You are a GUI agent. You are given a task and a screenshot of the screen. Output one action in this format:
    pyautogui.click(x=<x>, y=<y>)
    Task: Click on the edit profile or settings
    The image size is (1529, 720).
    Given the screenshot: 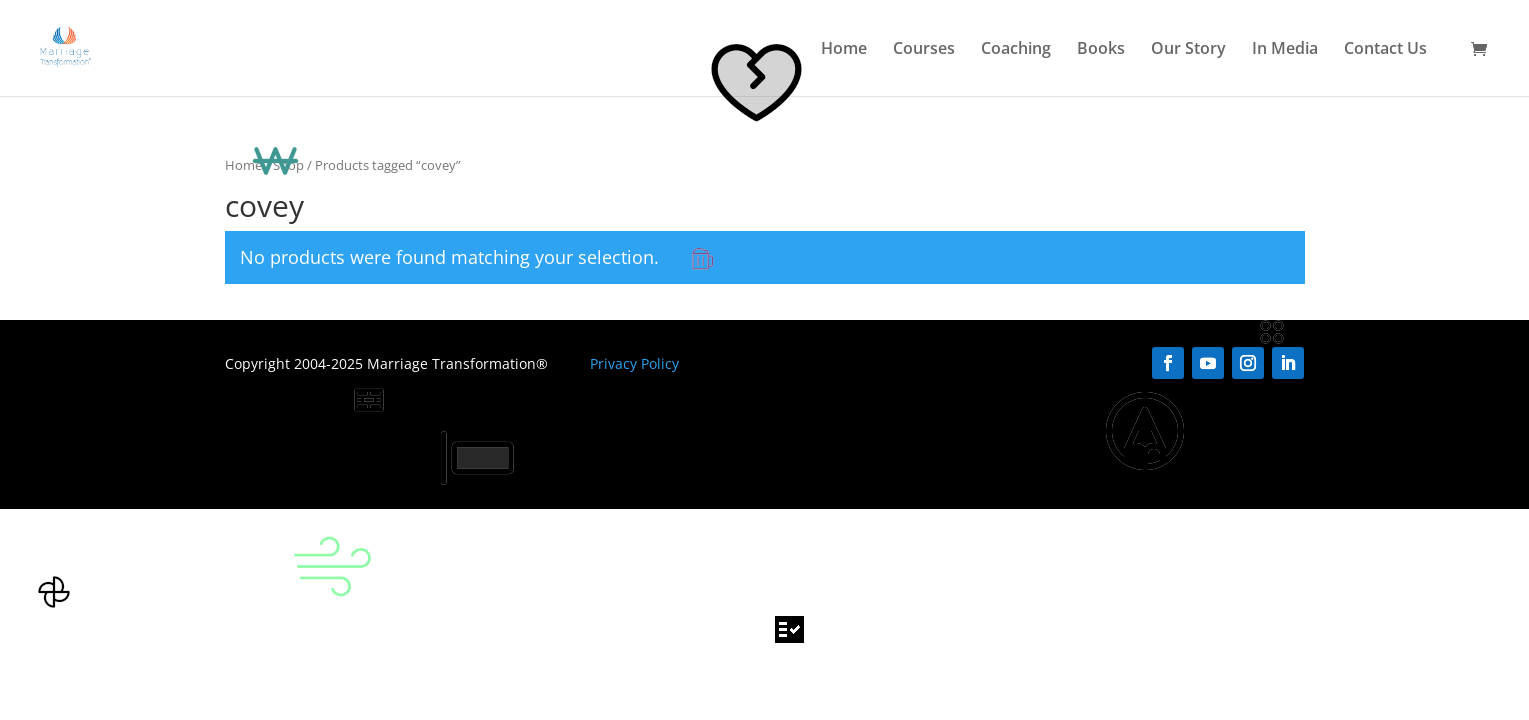 What is the action you would take?
    pyautogui.click(x=1145, y=431)
    